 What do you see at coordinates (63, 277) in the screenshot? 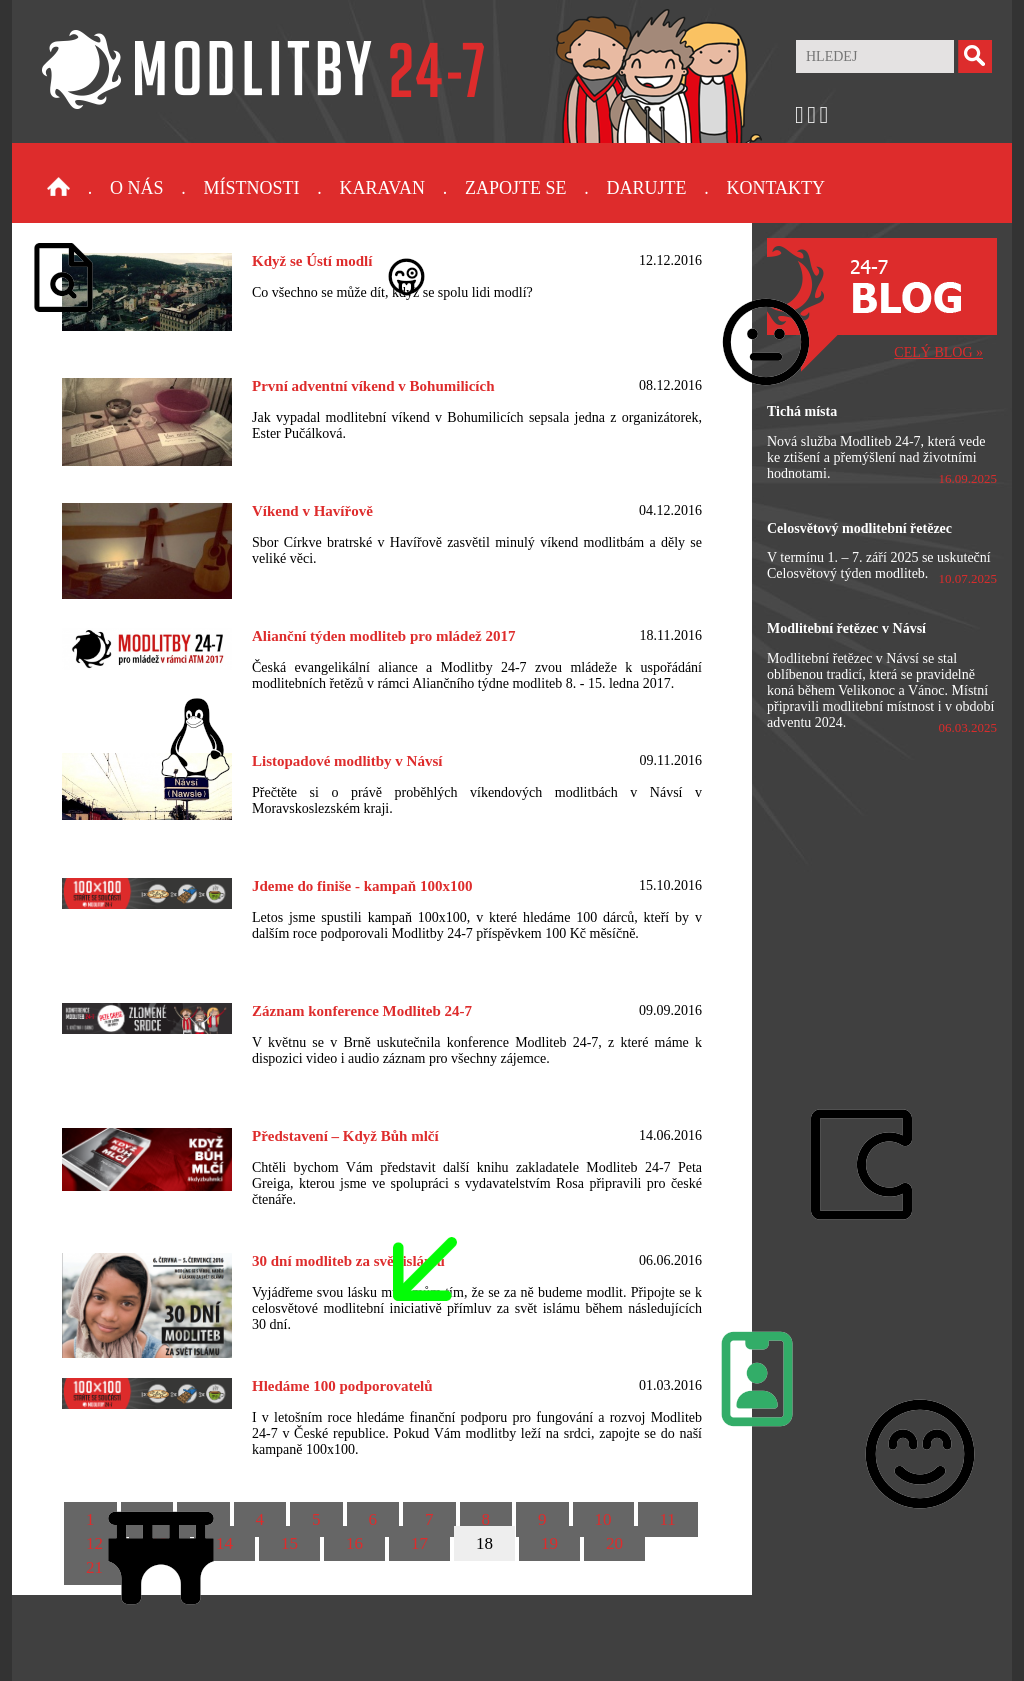
I see `search within a document` at bounding box center [63, 277].